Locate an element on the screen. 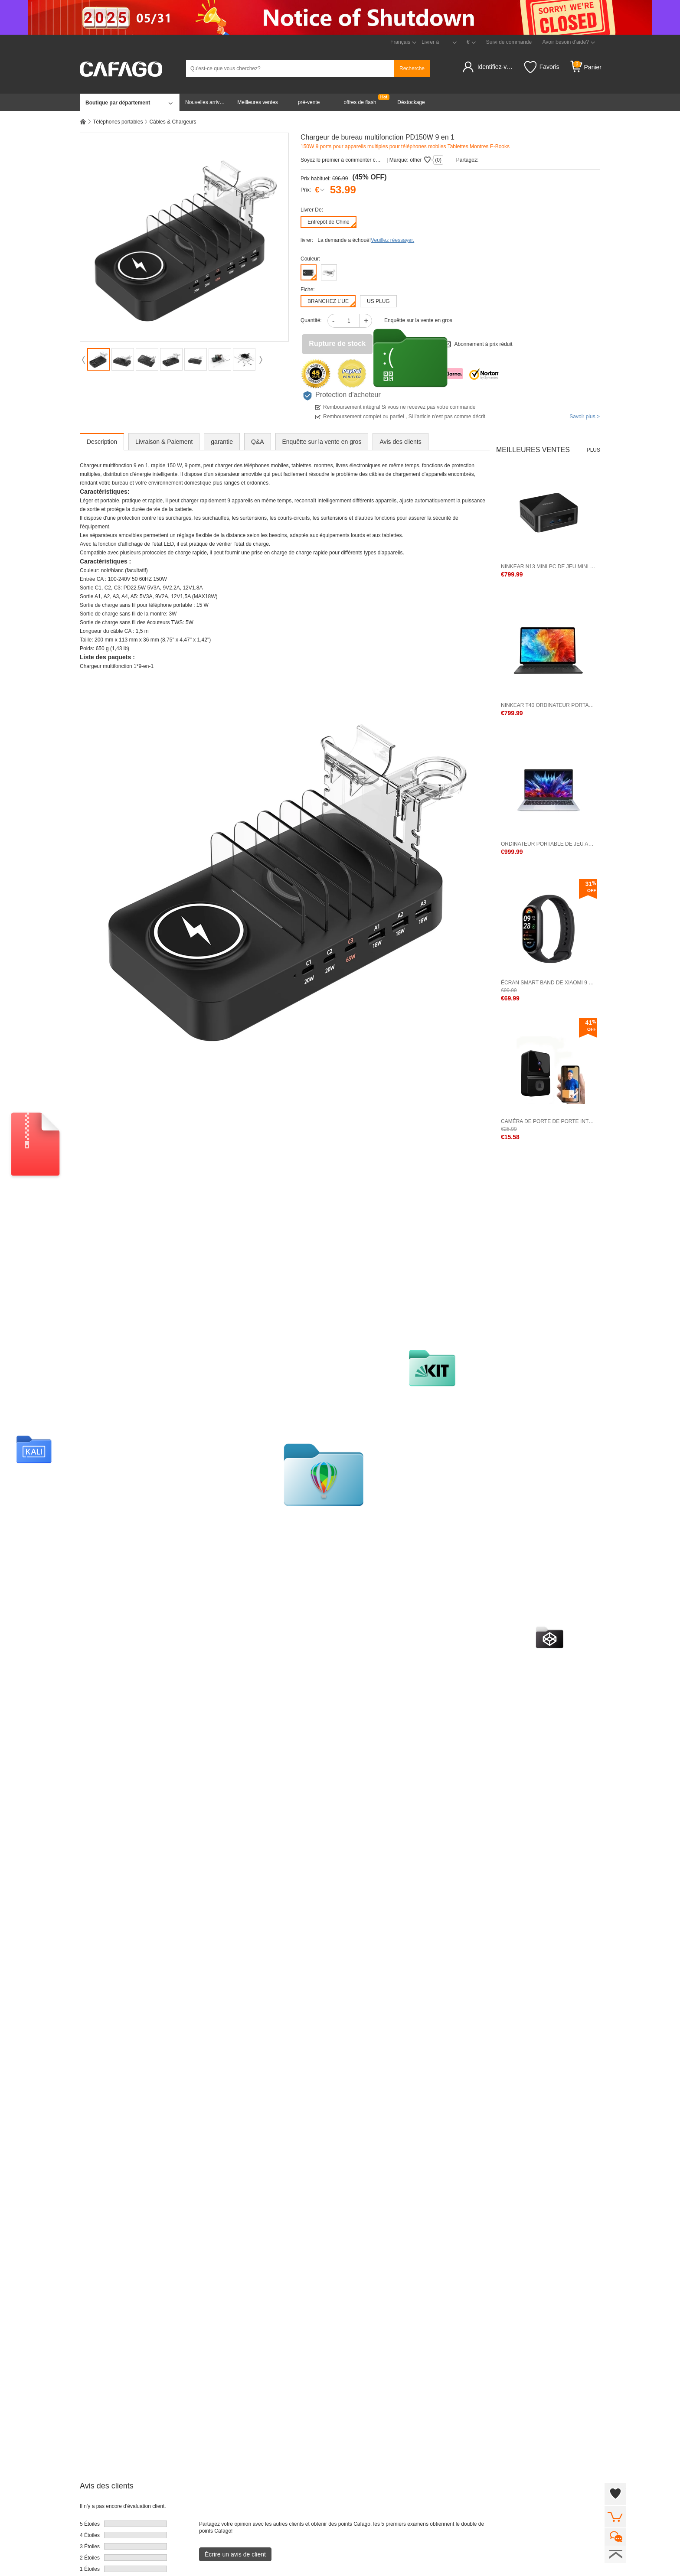 Image resolution: width=680 pixels, height=2576 pixels. open CodePen projects folder is located at coordinates (549, 1638).